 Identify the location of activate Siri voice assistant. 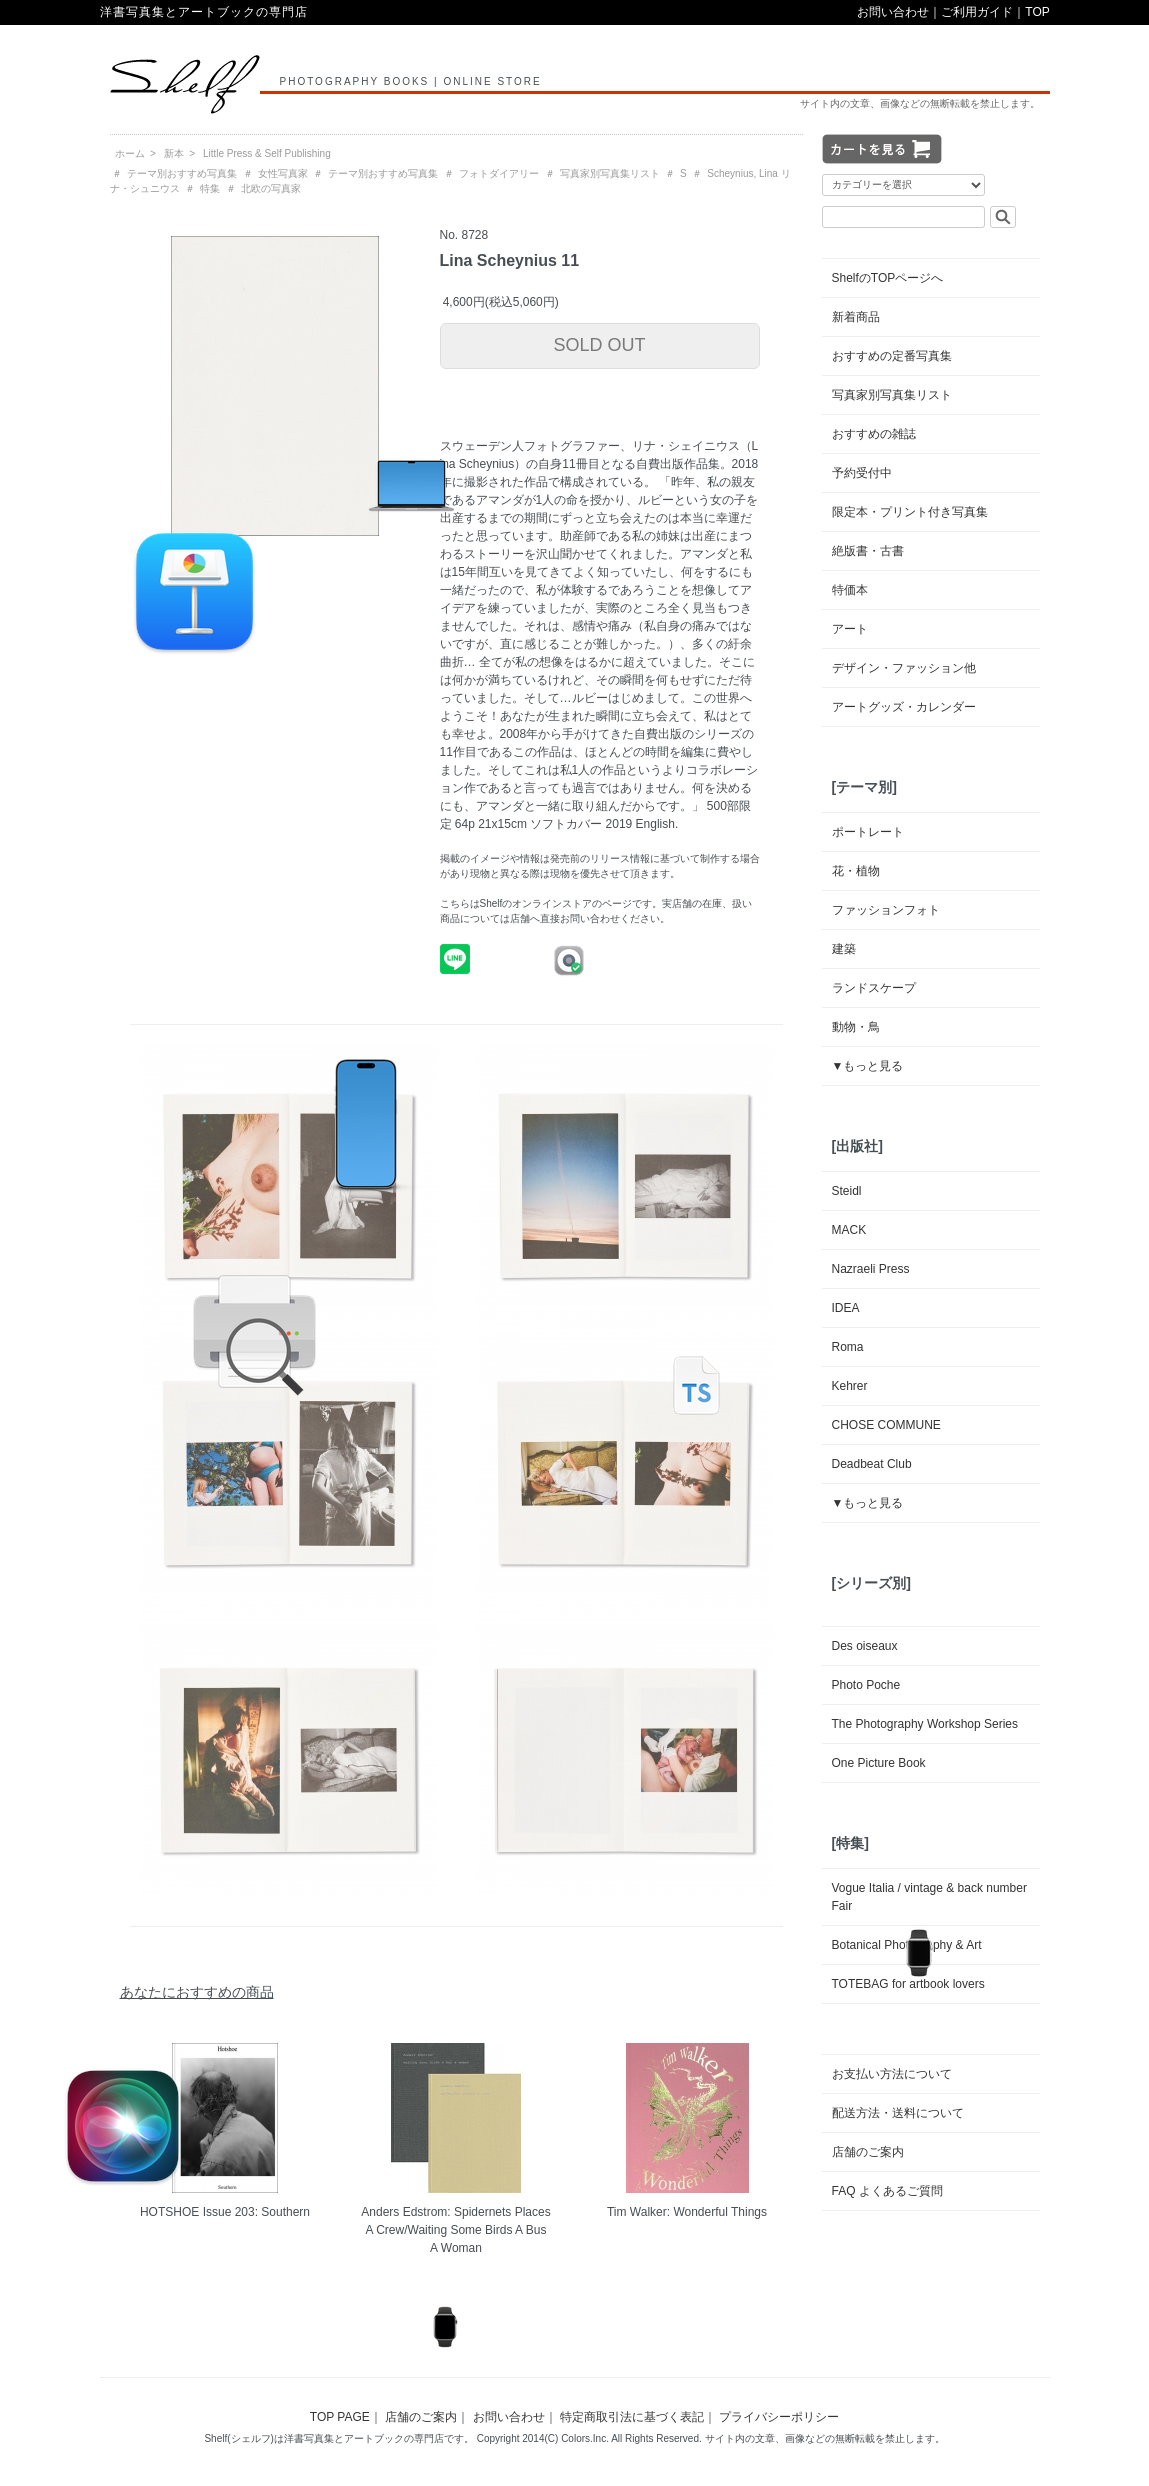
(123, 2126).